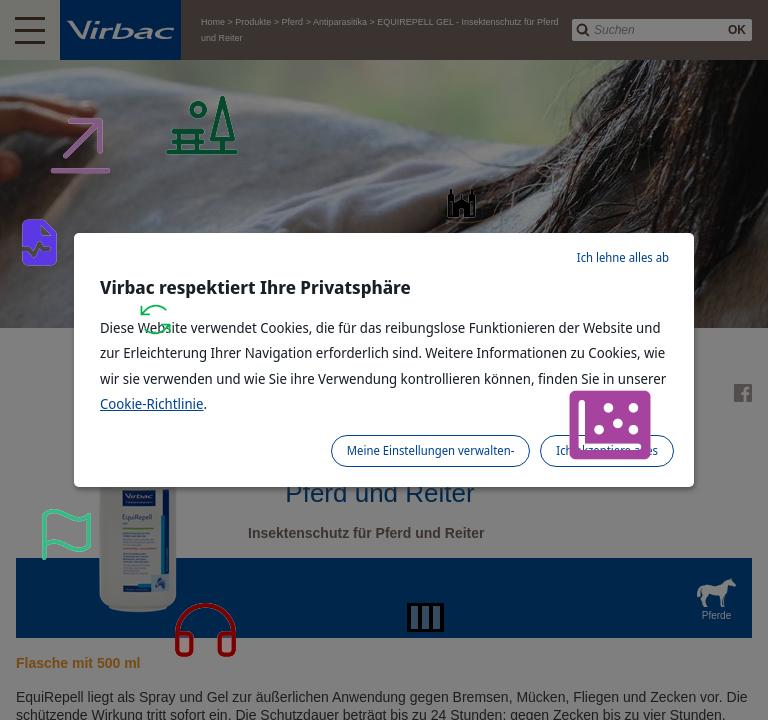 This screenshot has width=768, height=720. What do you see at coordinates (64, 533) in the screenshot?
I see `flag or report content` at bounding box center [64, 533].